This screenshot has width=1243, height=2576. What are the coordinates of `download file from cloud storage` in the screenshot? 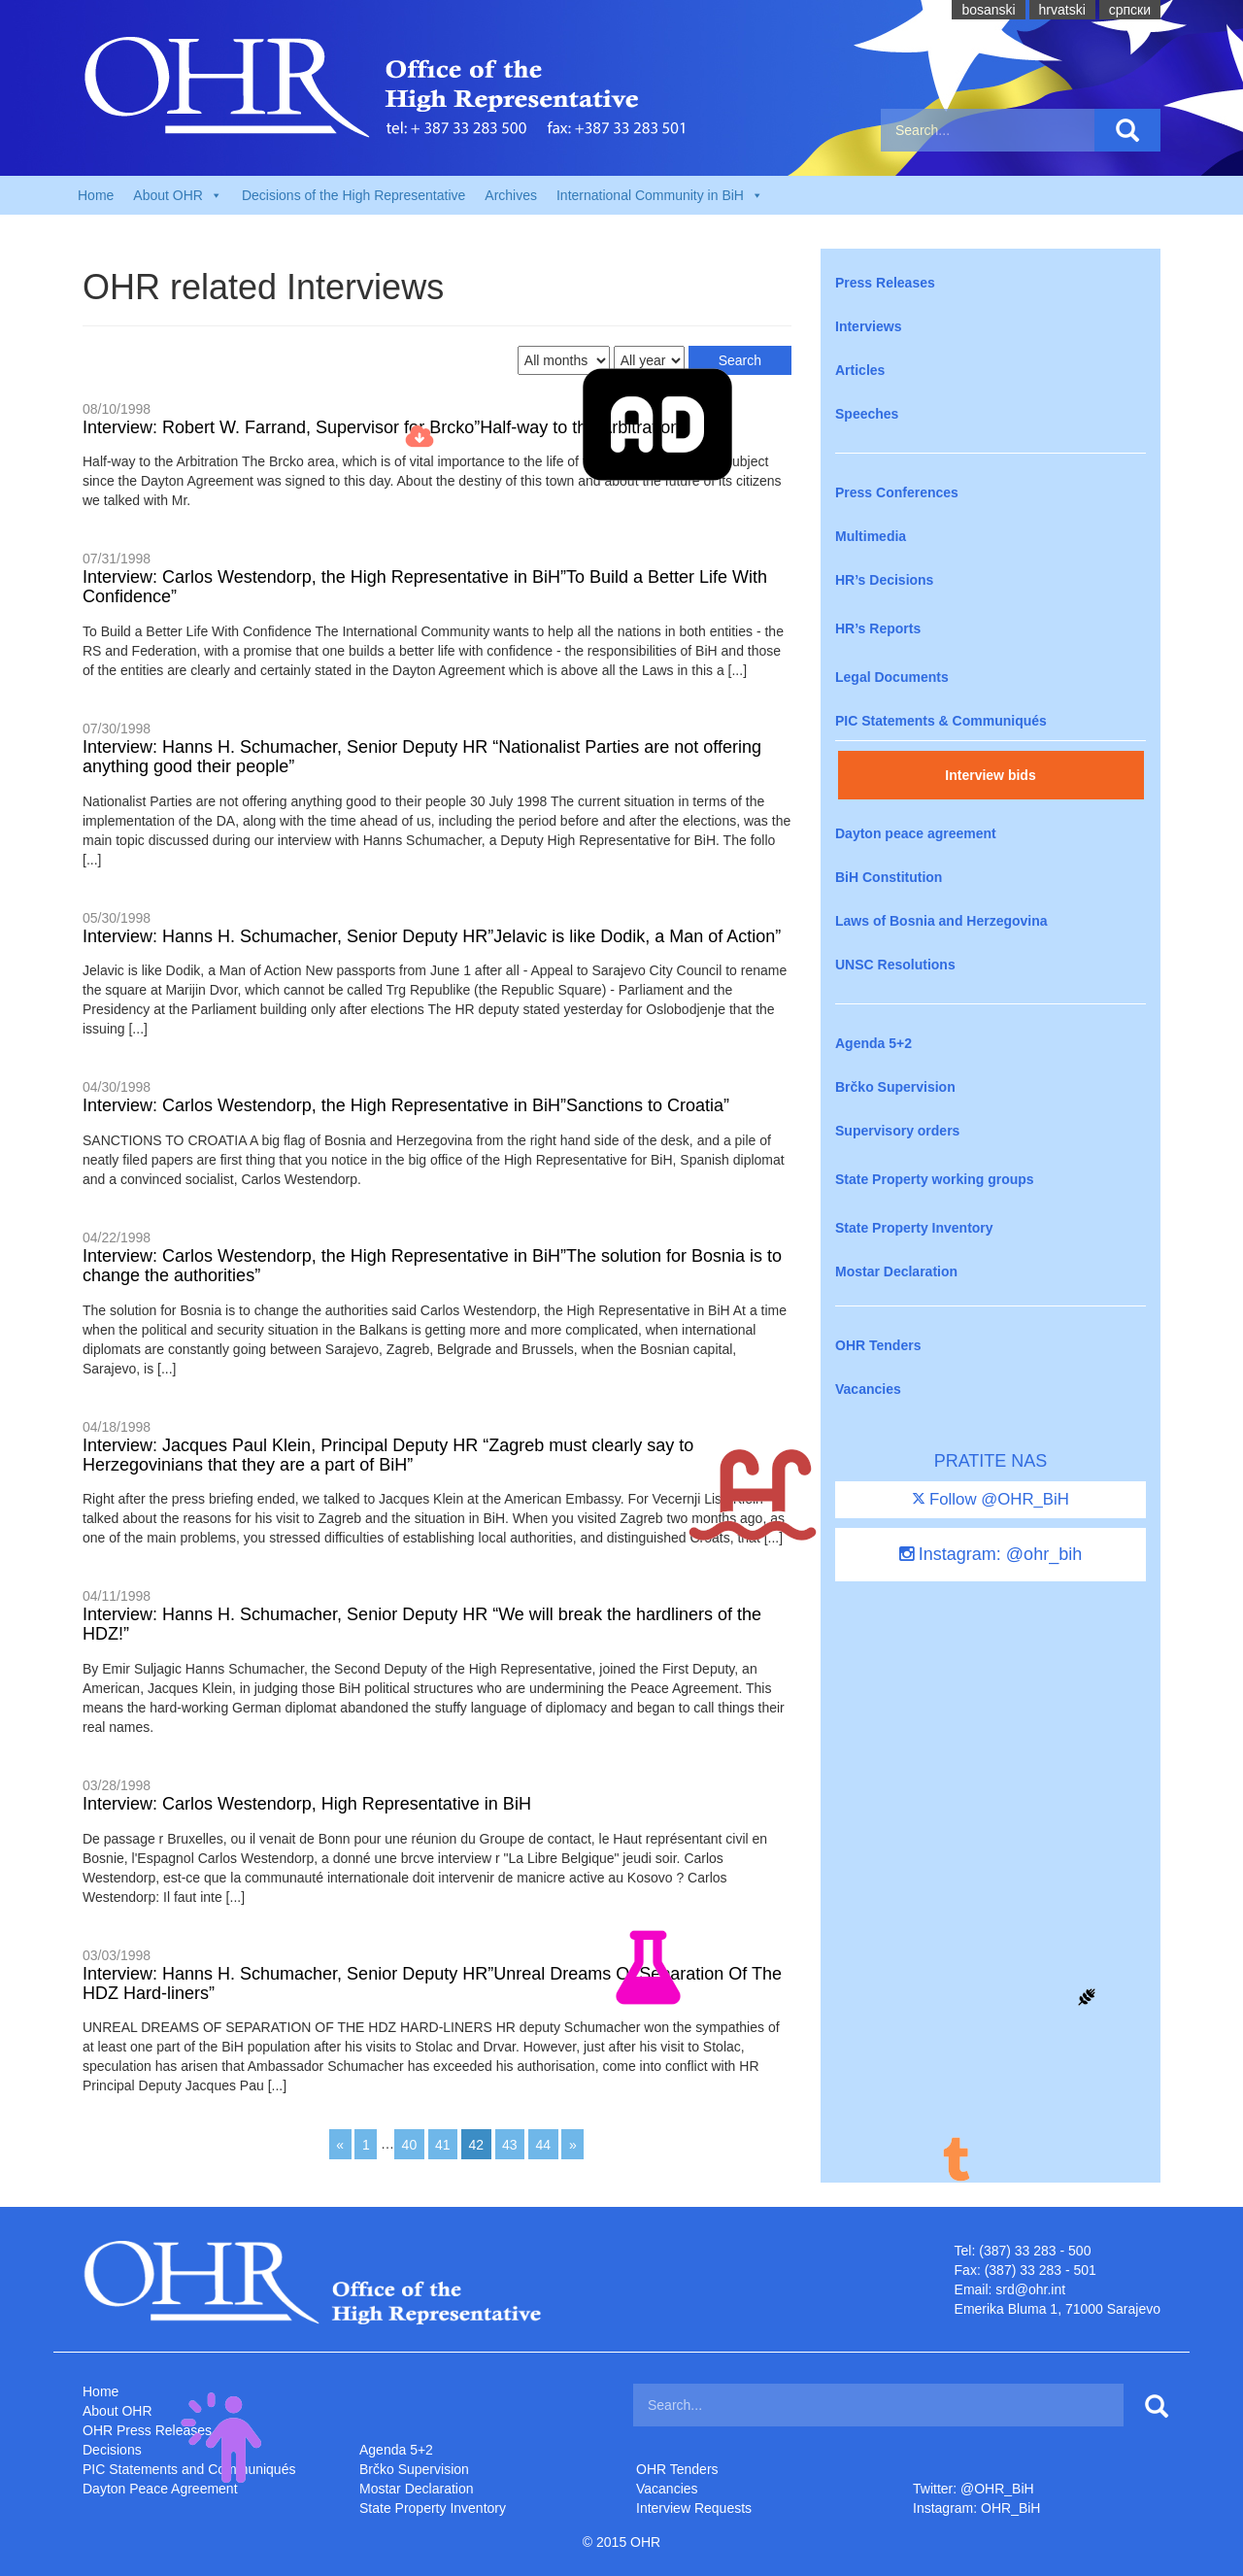 It's located at (420, 436).